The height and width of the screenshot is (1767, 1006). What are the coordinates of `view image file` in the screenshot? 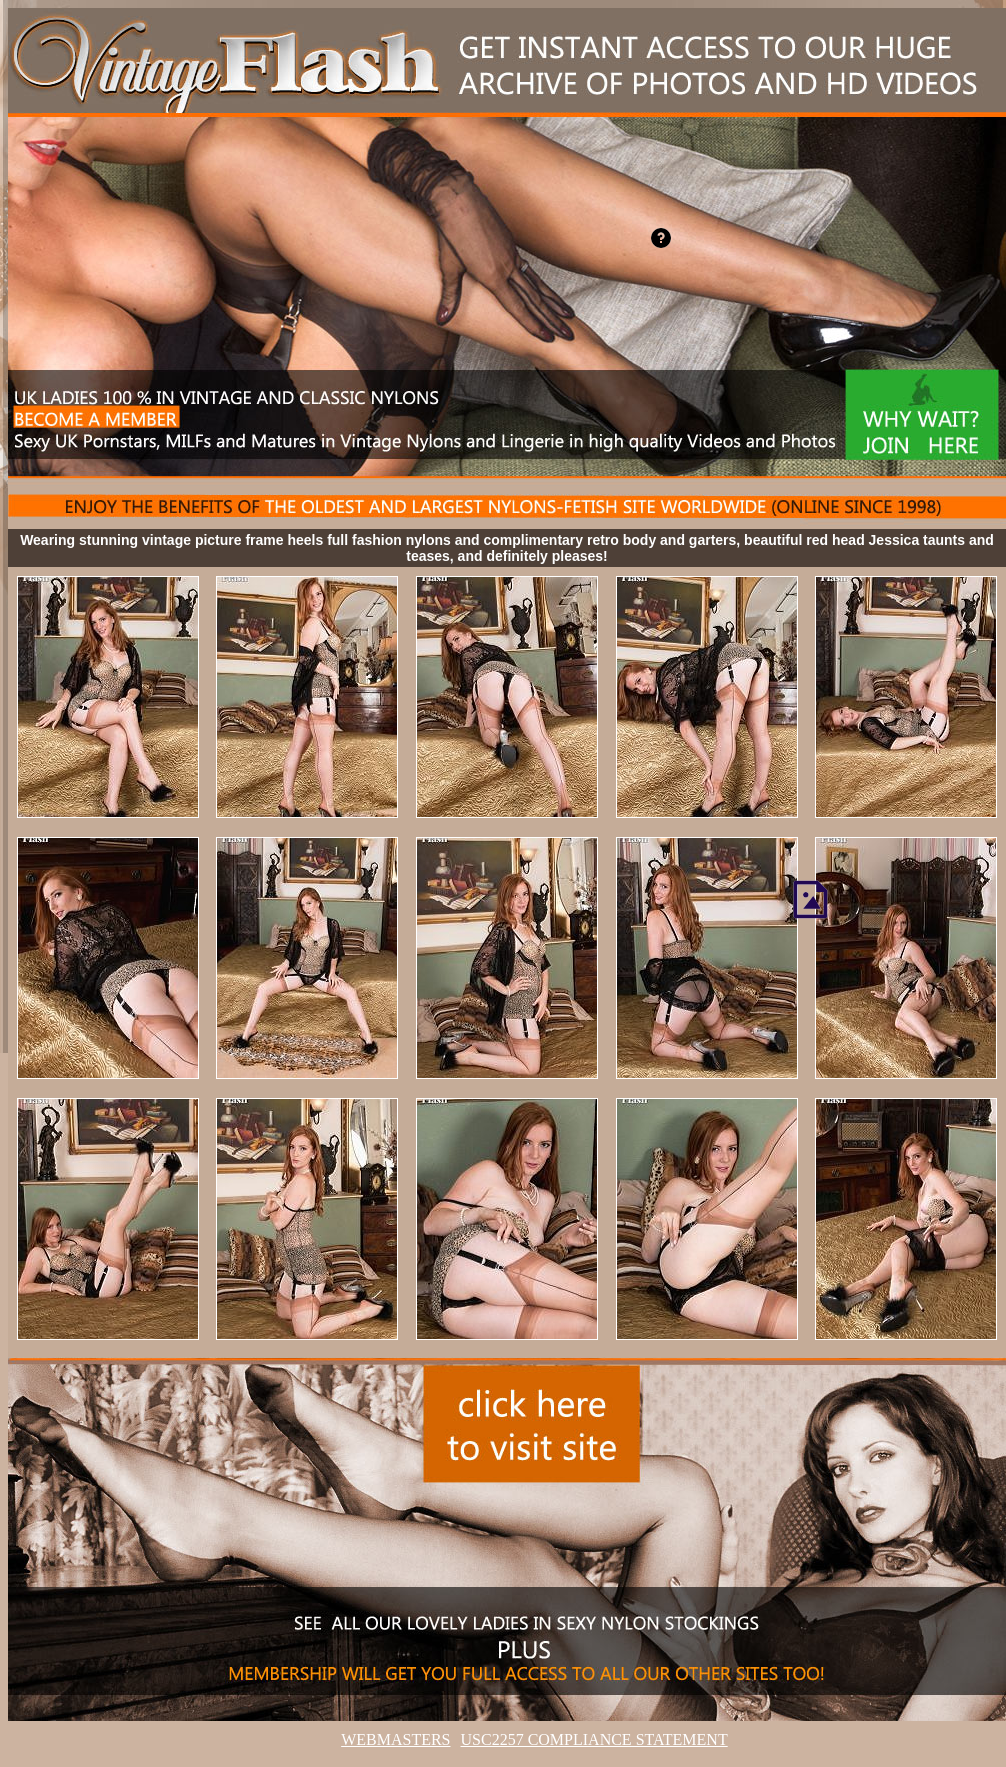 It's located at (810, 899).